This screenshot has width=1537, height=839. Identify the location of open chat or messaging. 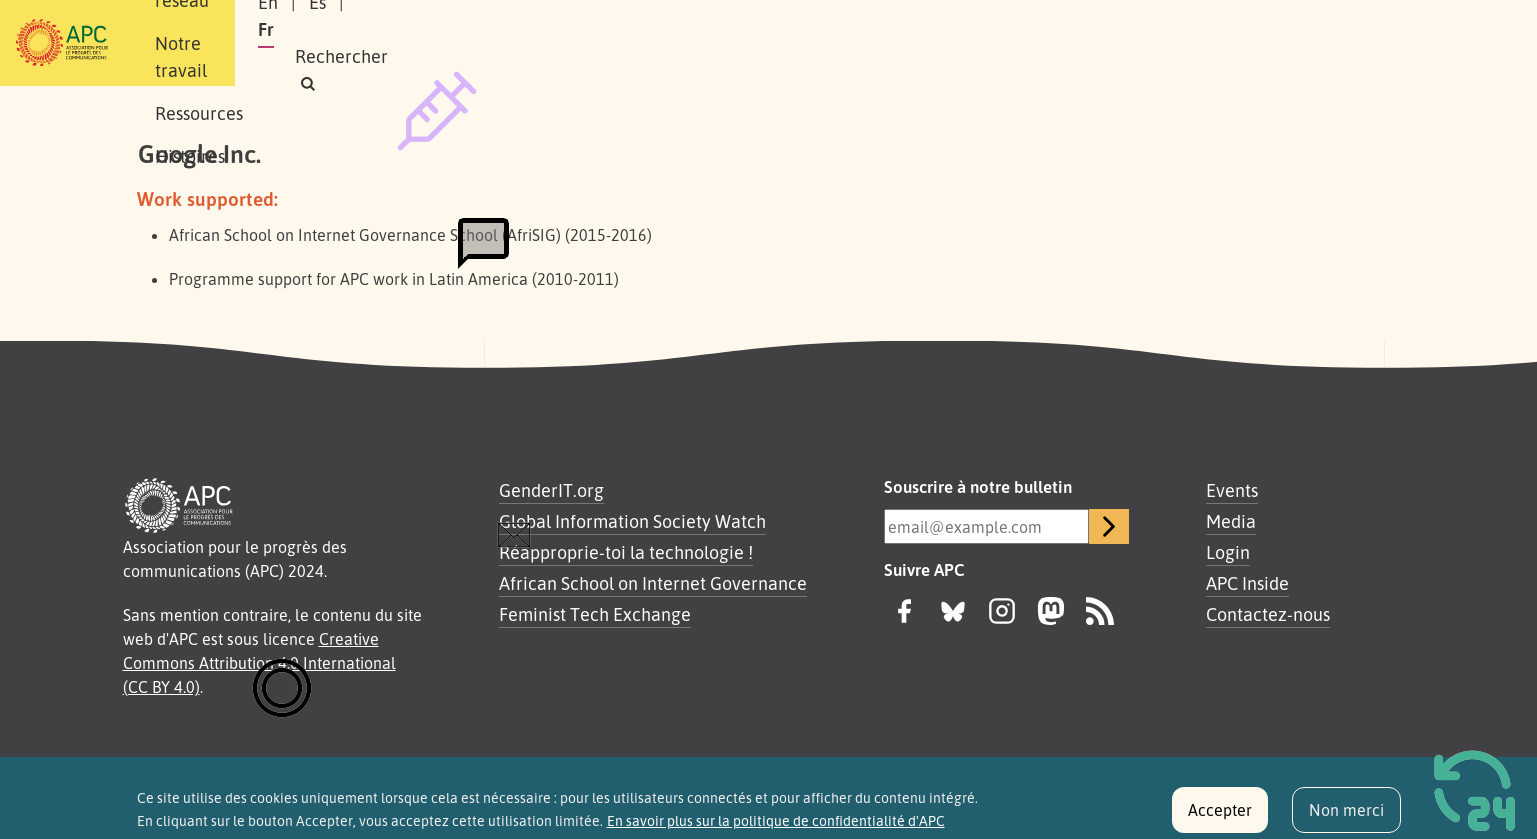
(483, 243).